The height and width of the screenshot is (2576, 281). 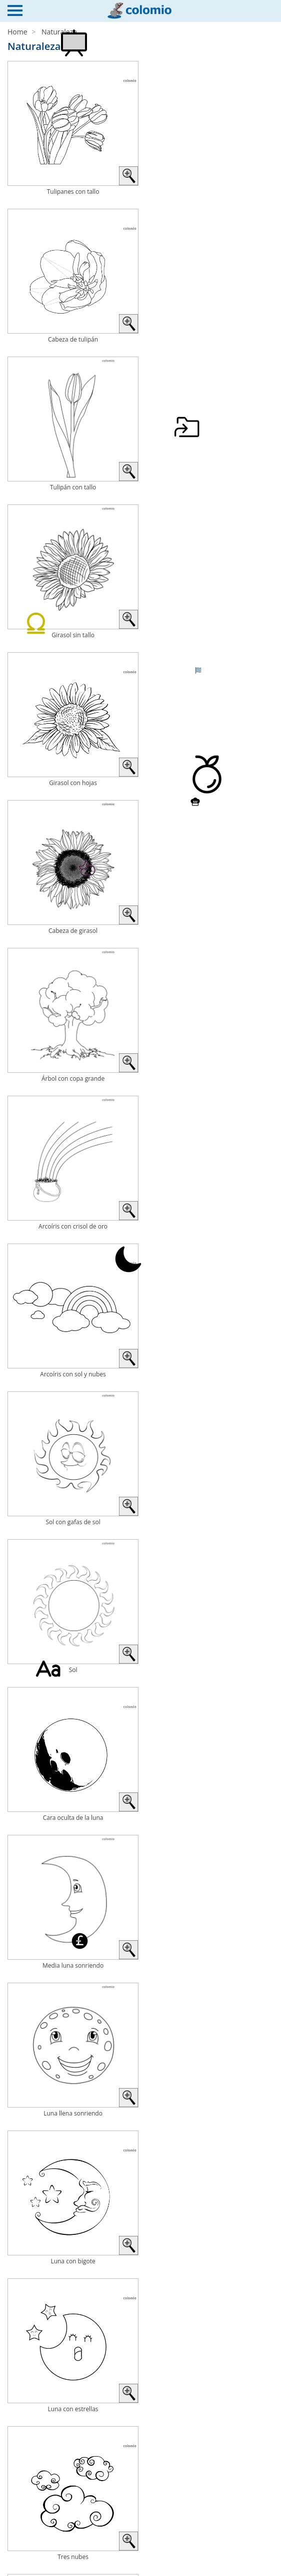 I want to click on indicates fruit or produce category, so click(x=207, y=775).